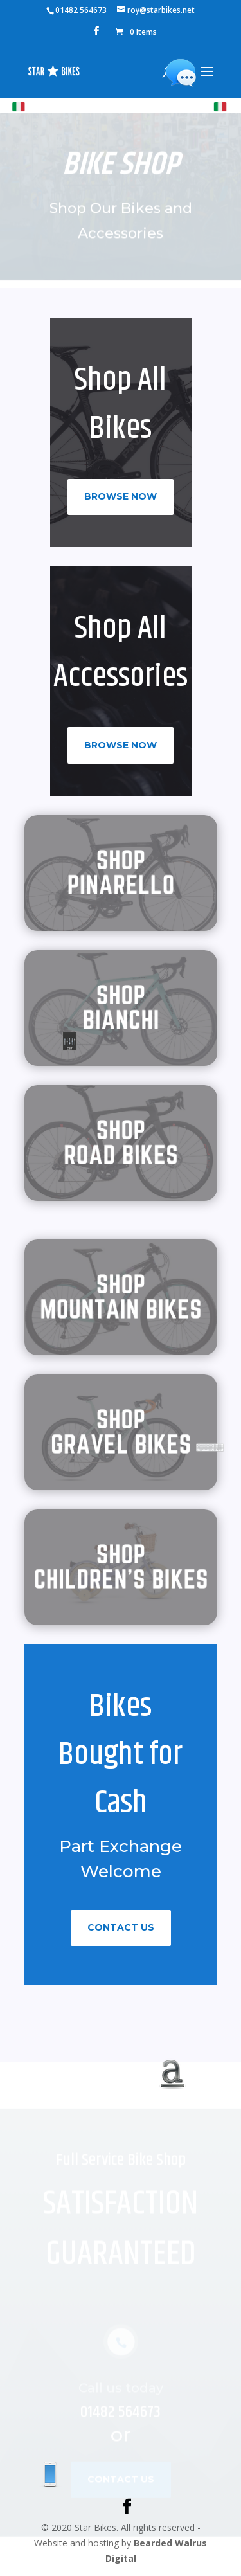 Image resolution: width=241 pixels, height=2576 pixels. What do you see at coordinates (210, 1447) in the screenshot?
I see `connect a bluetooth keyboard` at bounding box center [210, 1447].